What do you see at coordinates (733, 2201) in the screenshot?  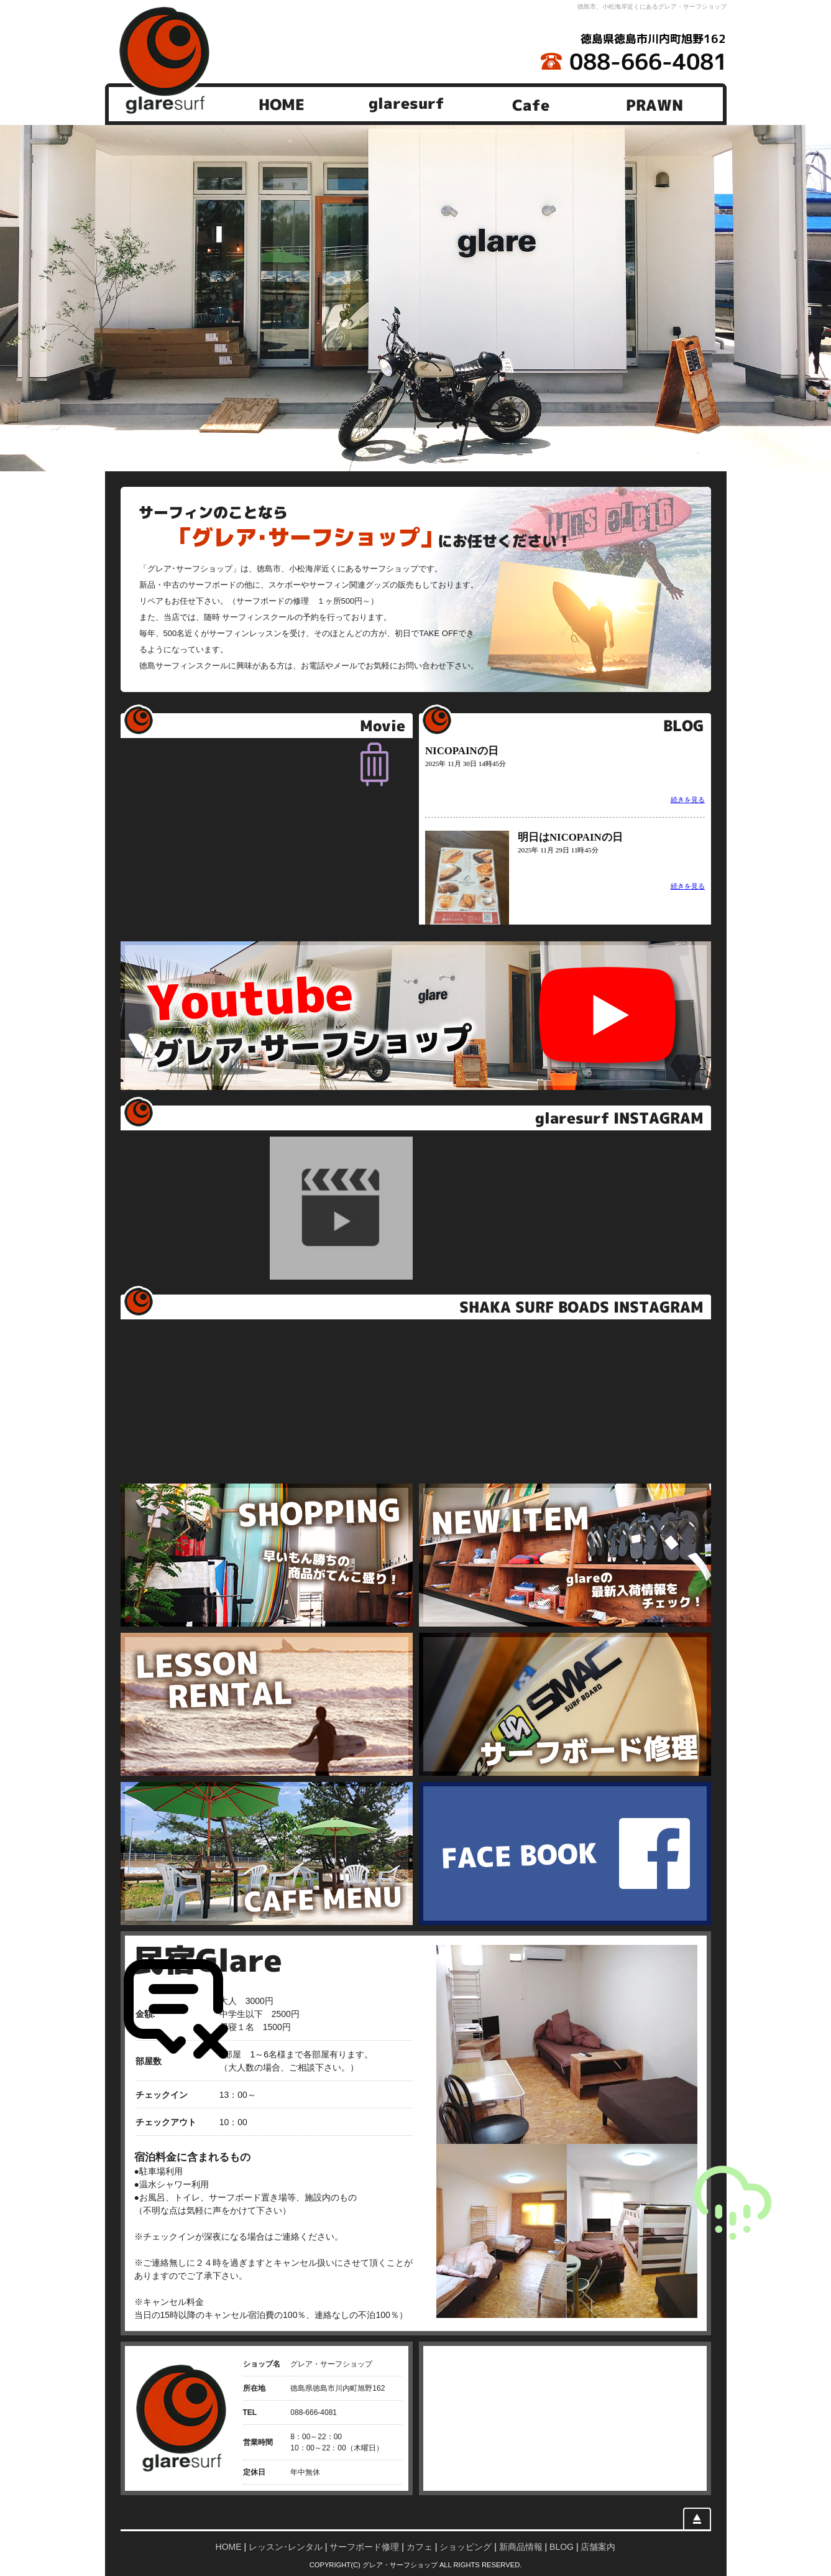 I see `indicates hail weather conditions` at bounding box center [733, 2201].